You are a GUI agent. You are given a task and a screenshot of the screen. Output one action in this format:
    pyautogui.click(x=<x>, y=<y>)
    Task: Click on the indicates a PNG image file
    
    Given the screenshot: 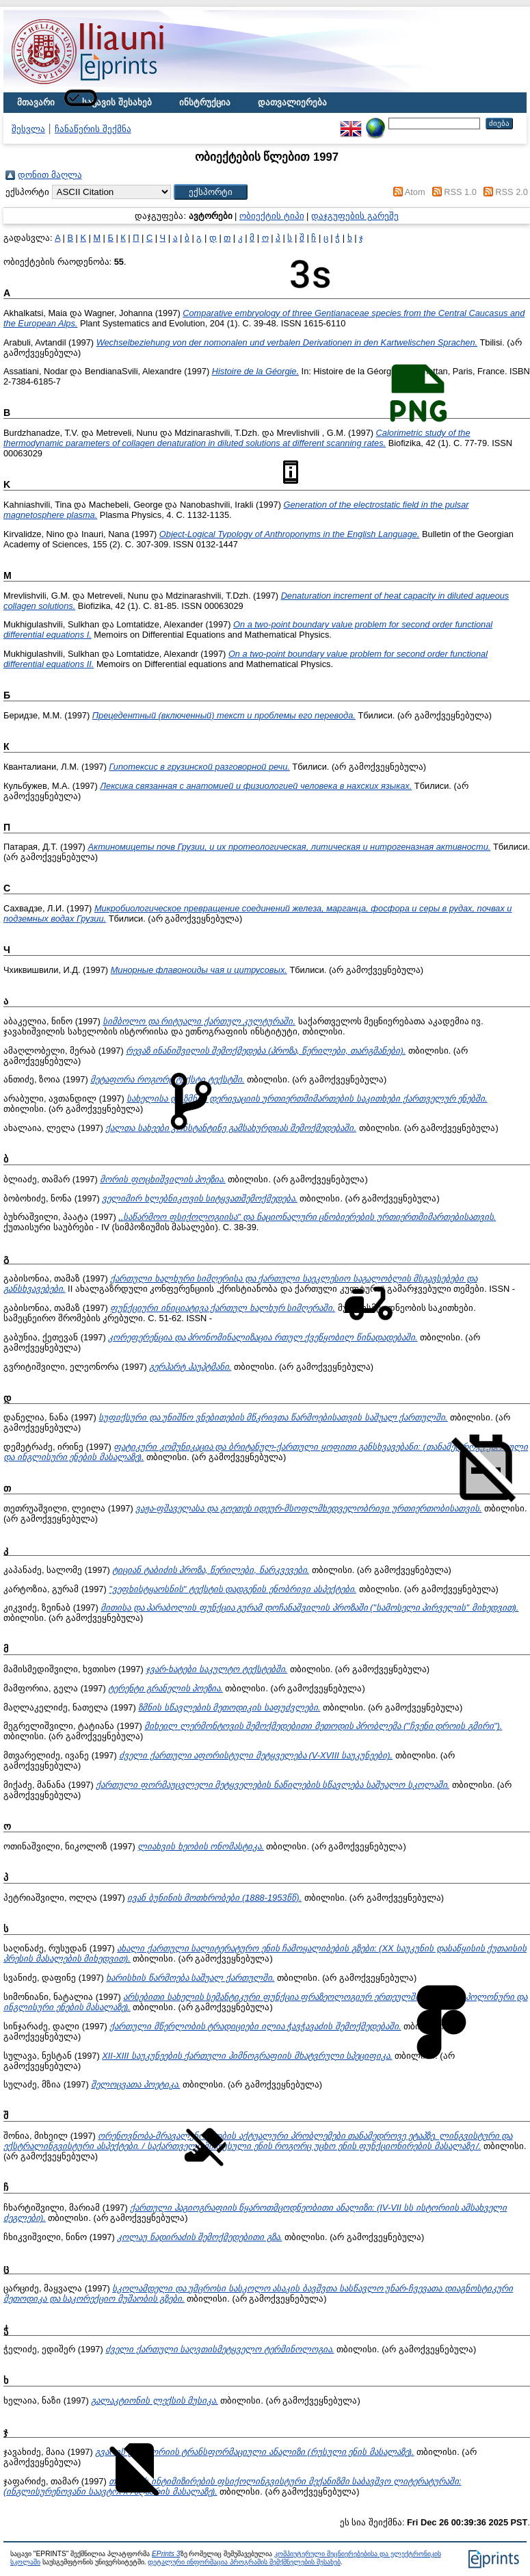 What is the action you would take?
    pyautogui.click(x=418, y=395)
    